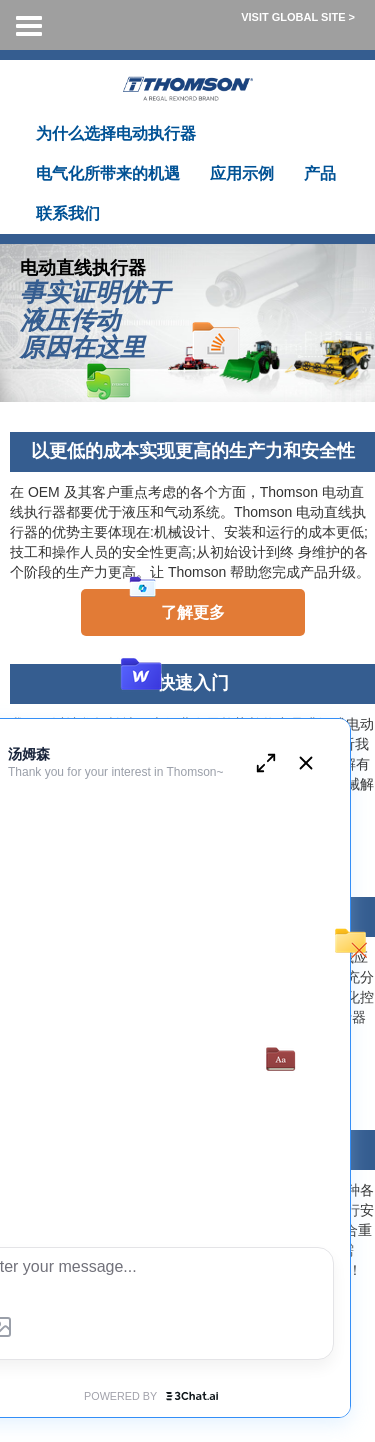 Image resolution: width=375 pixels, height=1442 pixels. I want to click on folder containing Webflow project files, so click(141, 675).